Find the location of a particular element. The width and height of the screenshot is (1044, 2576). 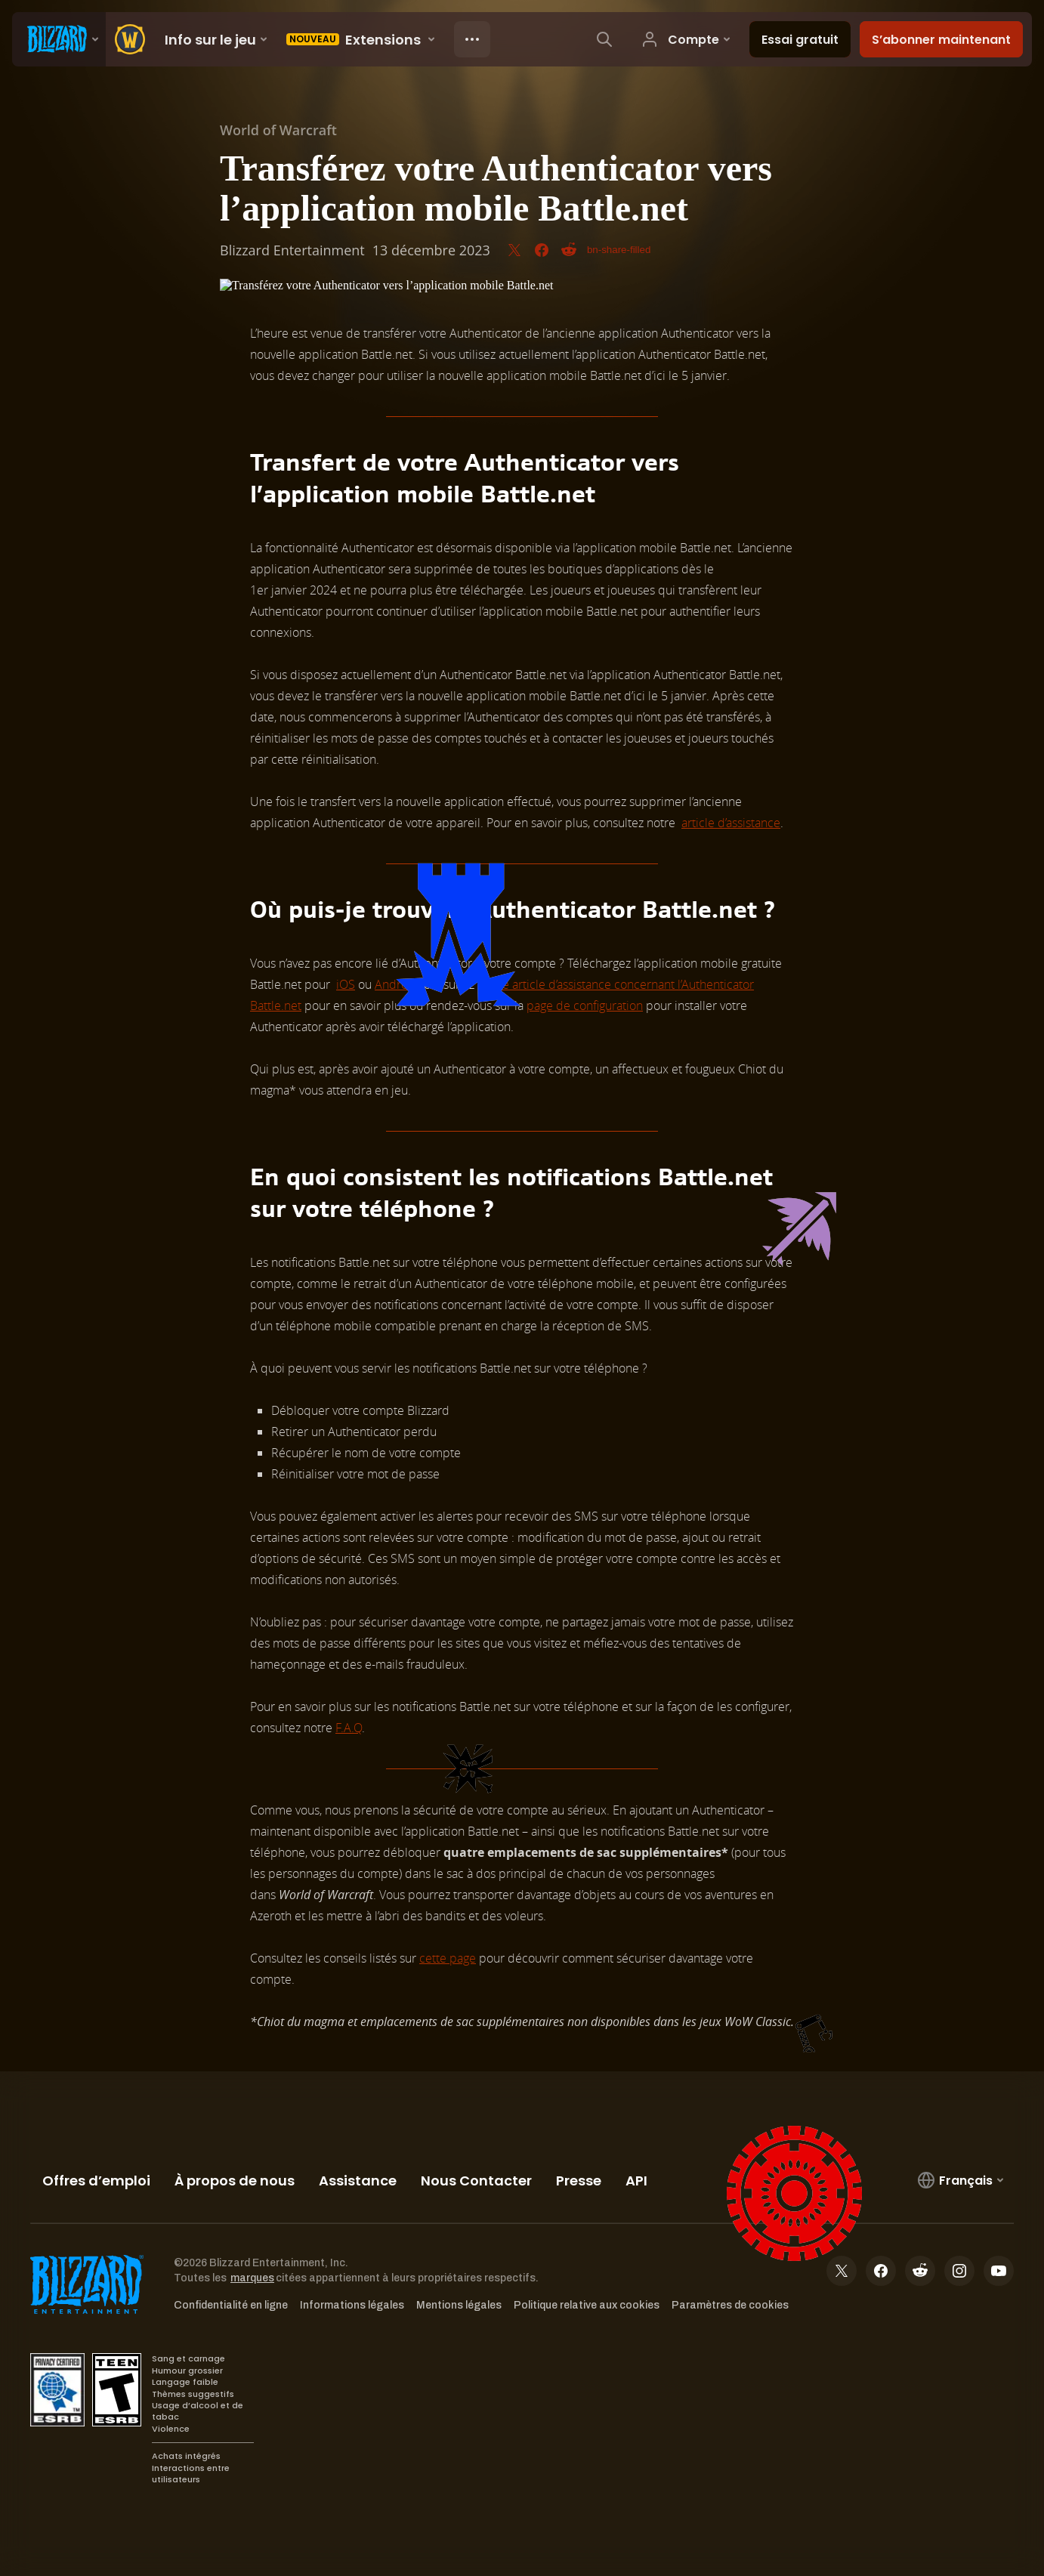

demolish or destroy a building is located at coordinates (458, 934).